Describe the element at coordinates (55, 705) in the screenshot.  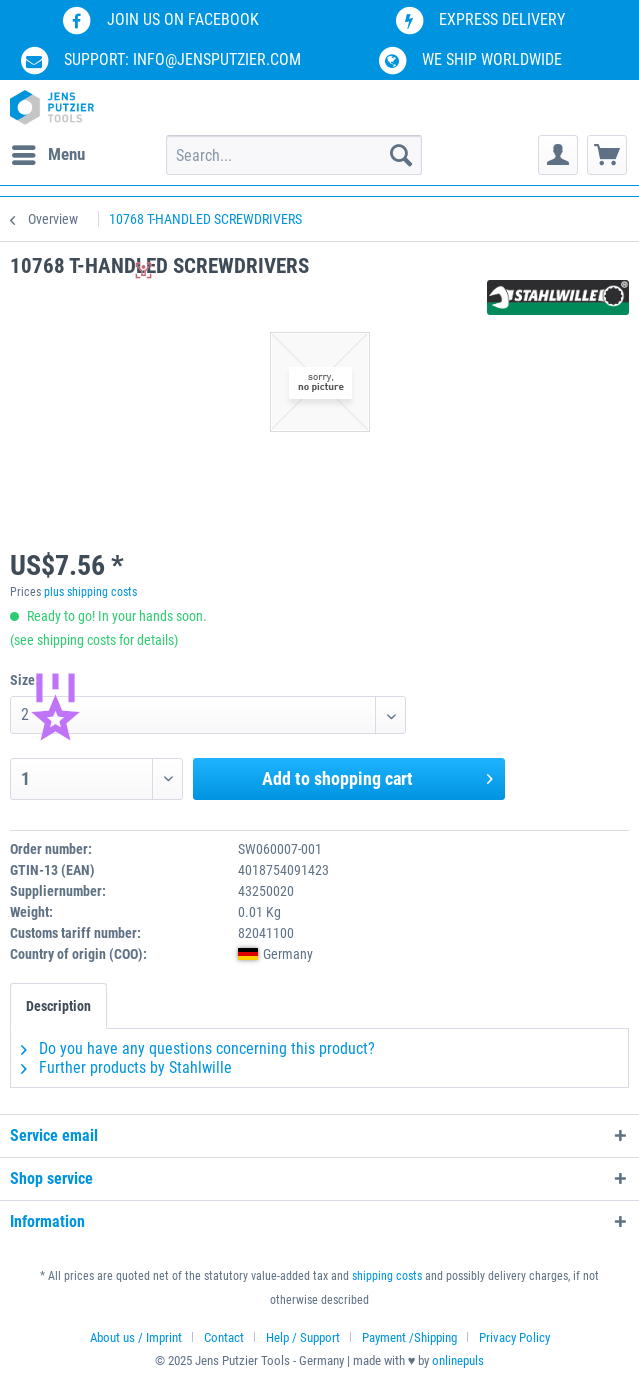
I see `view achievements or awards` at that location.